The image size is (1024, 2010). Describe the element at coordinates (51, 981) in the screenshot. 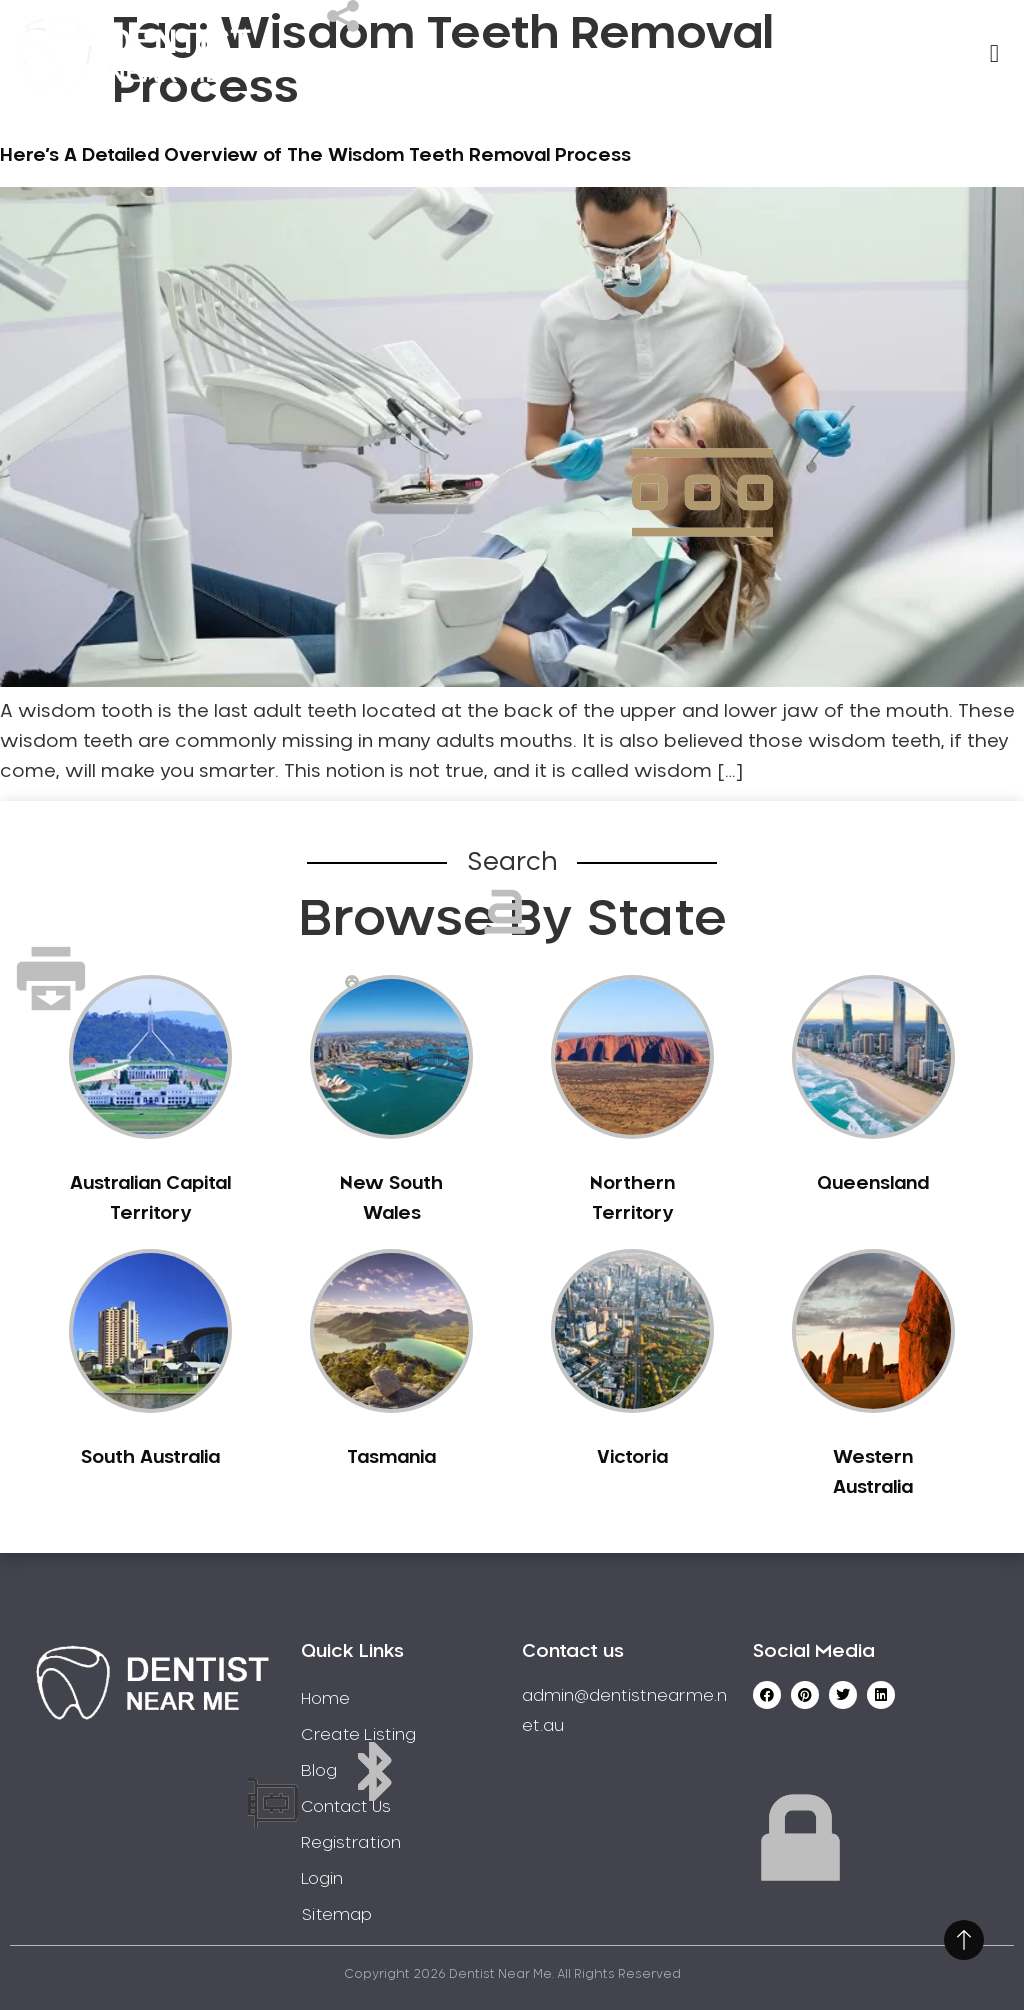

I see `indicates a print job is in progress` at that location.